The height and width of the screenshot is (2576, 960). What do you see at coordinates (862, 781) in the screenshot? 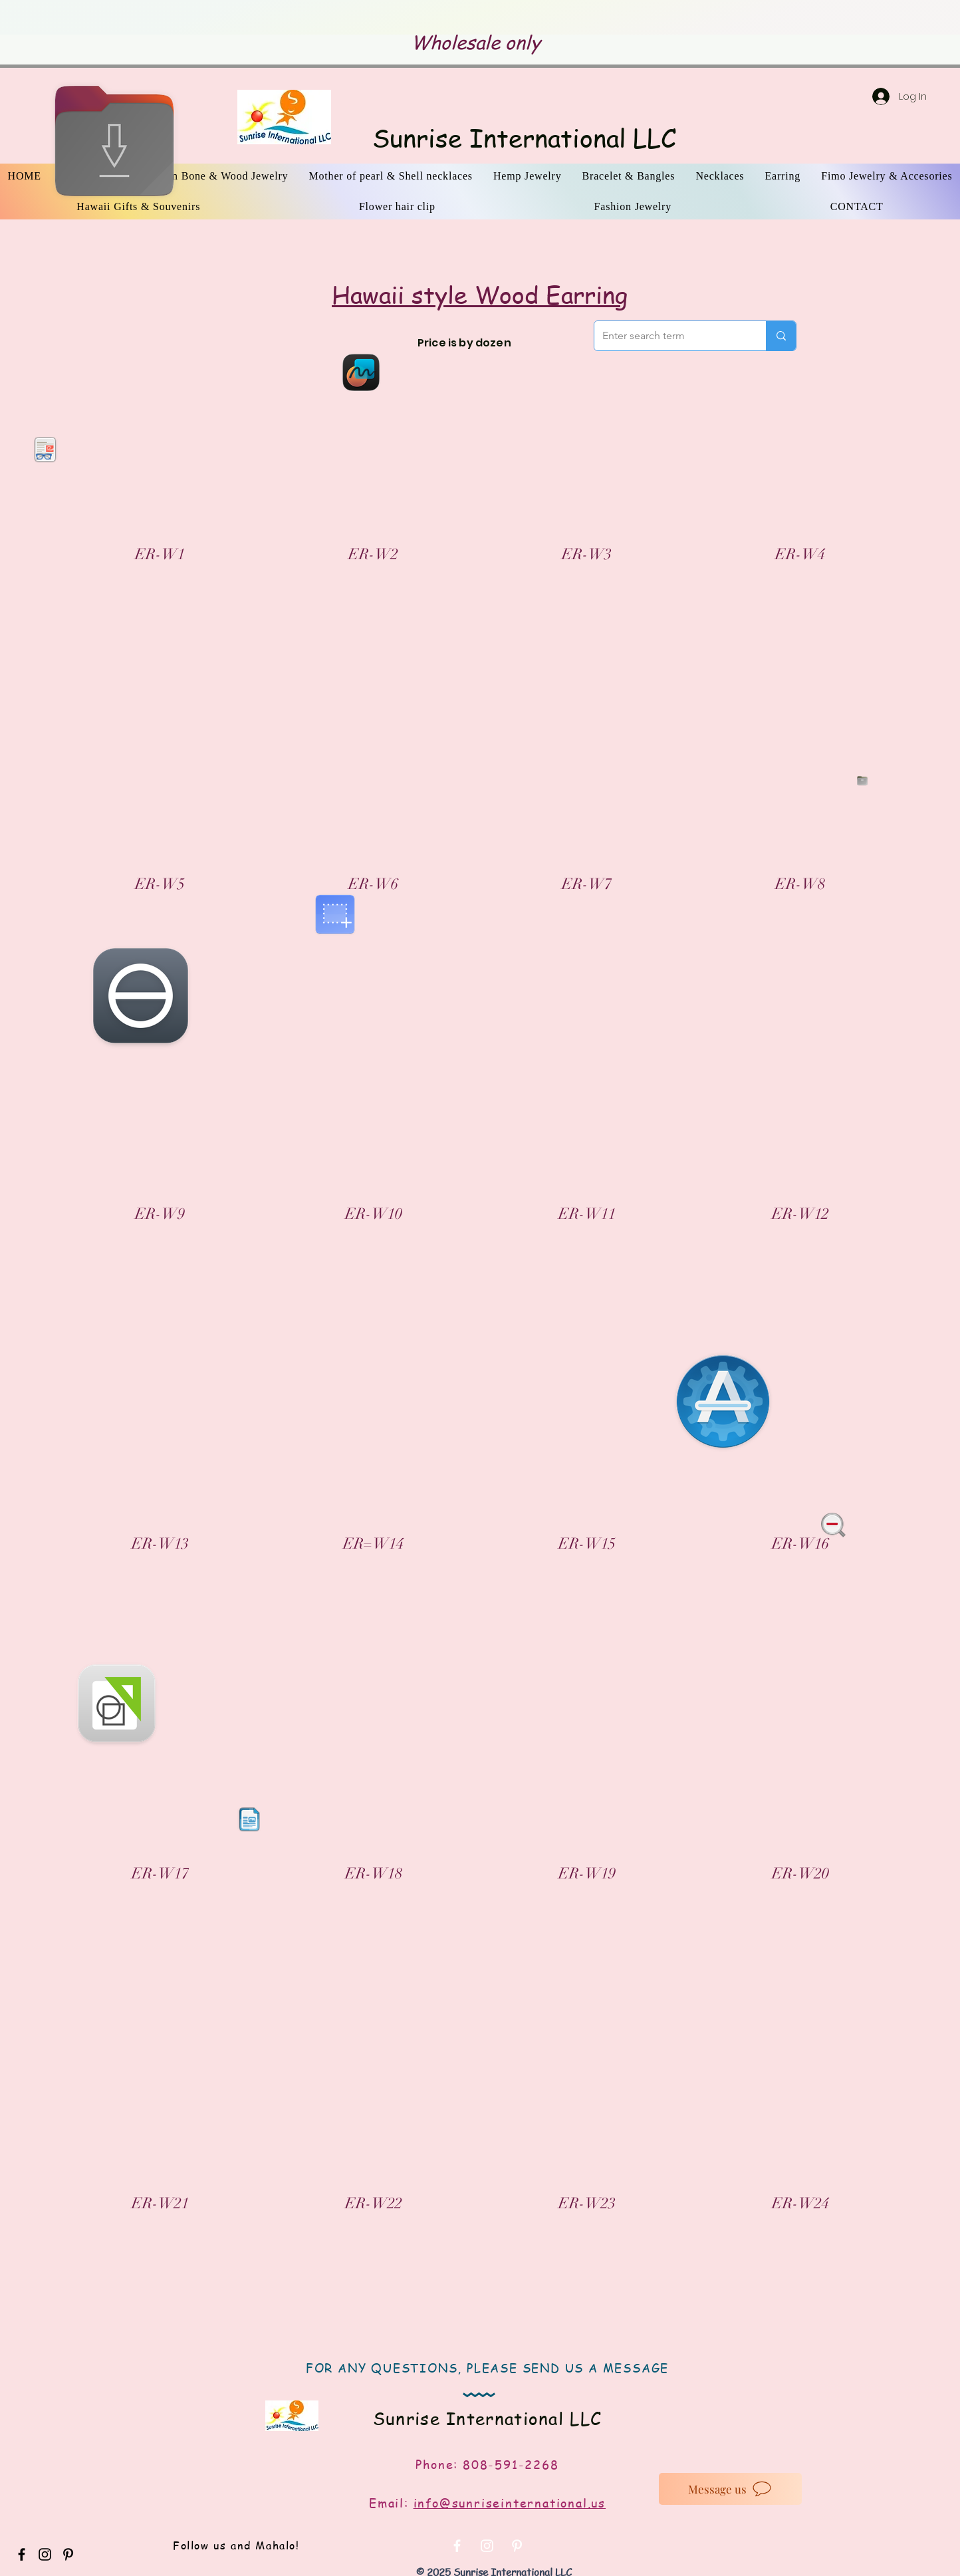
I see `open the nautilus file manager` at bounding box center [862, 781].